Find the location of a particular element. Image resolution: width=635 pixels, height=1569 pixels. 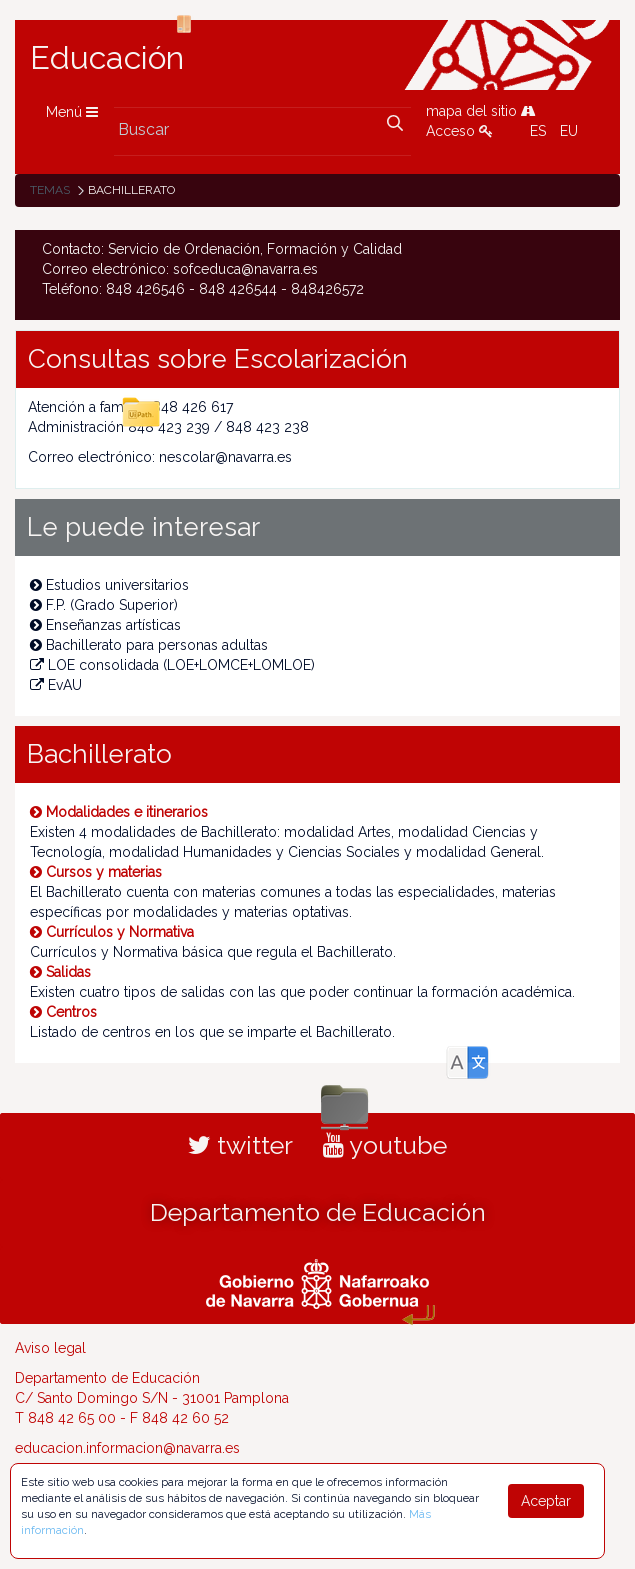

open folder containing UiPath automation projects is located at coordinates (141, 413).